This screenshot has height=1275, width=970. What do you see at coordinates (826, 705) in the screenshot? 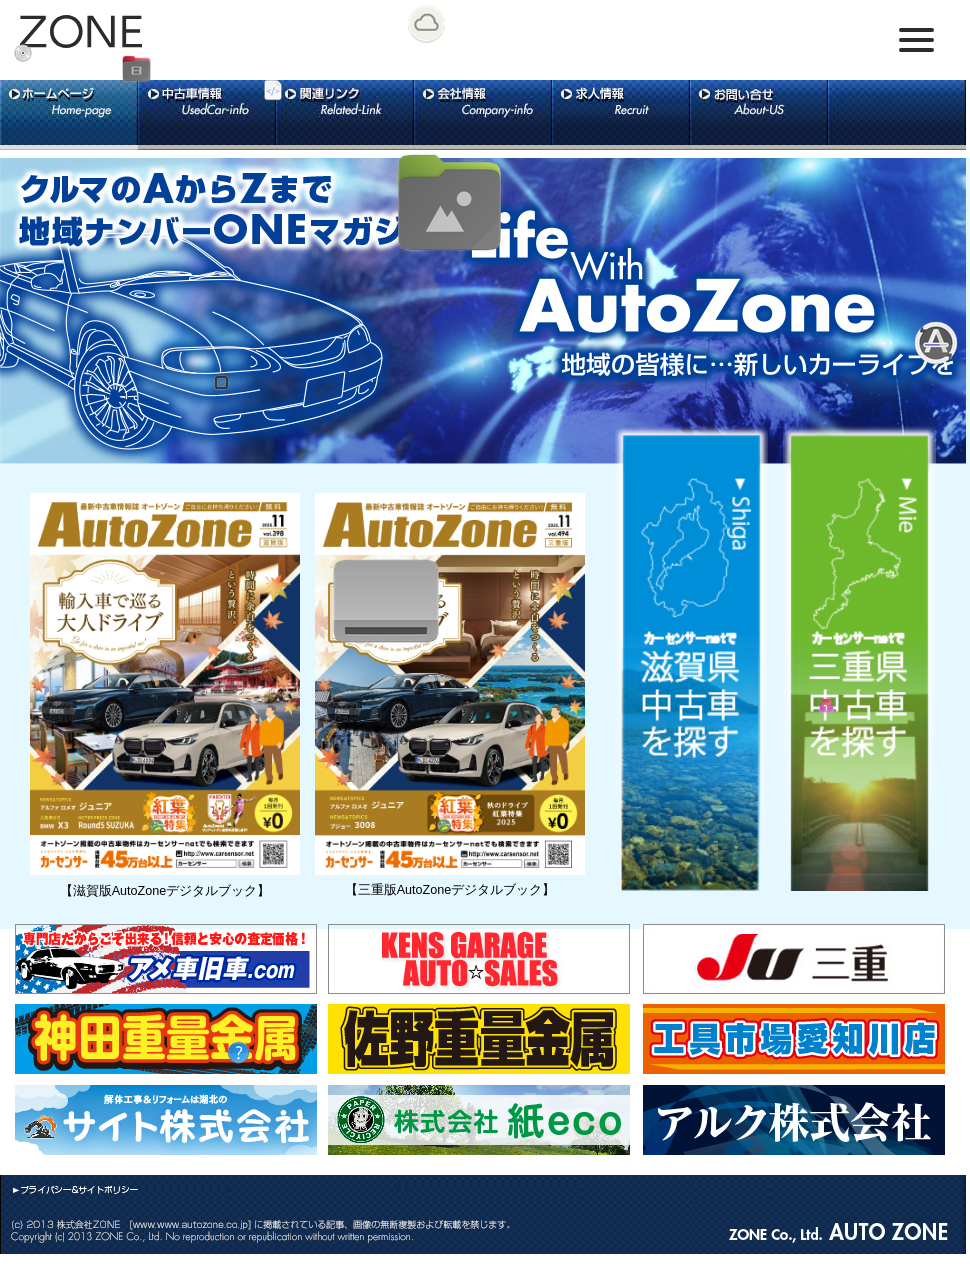
I see `select all items in the current view` at bounding box center [826, 705].